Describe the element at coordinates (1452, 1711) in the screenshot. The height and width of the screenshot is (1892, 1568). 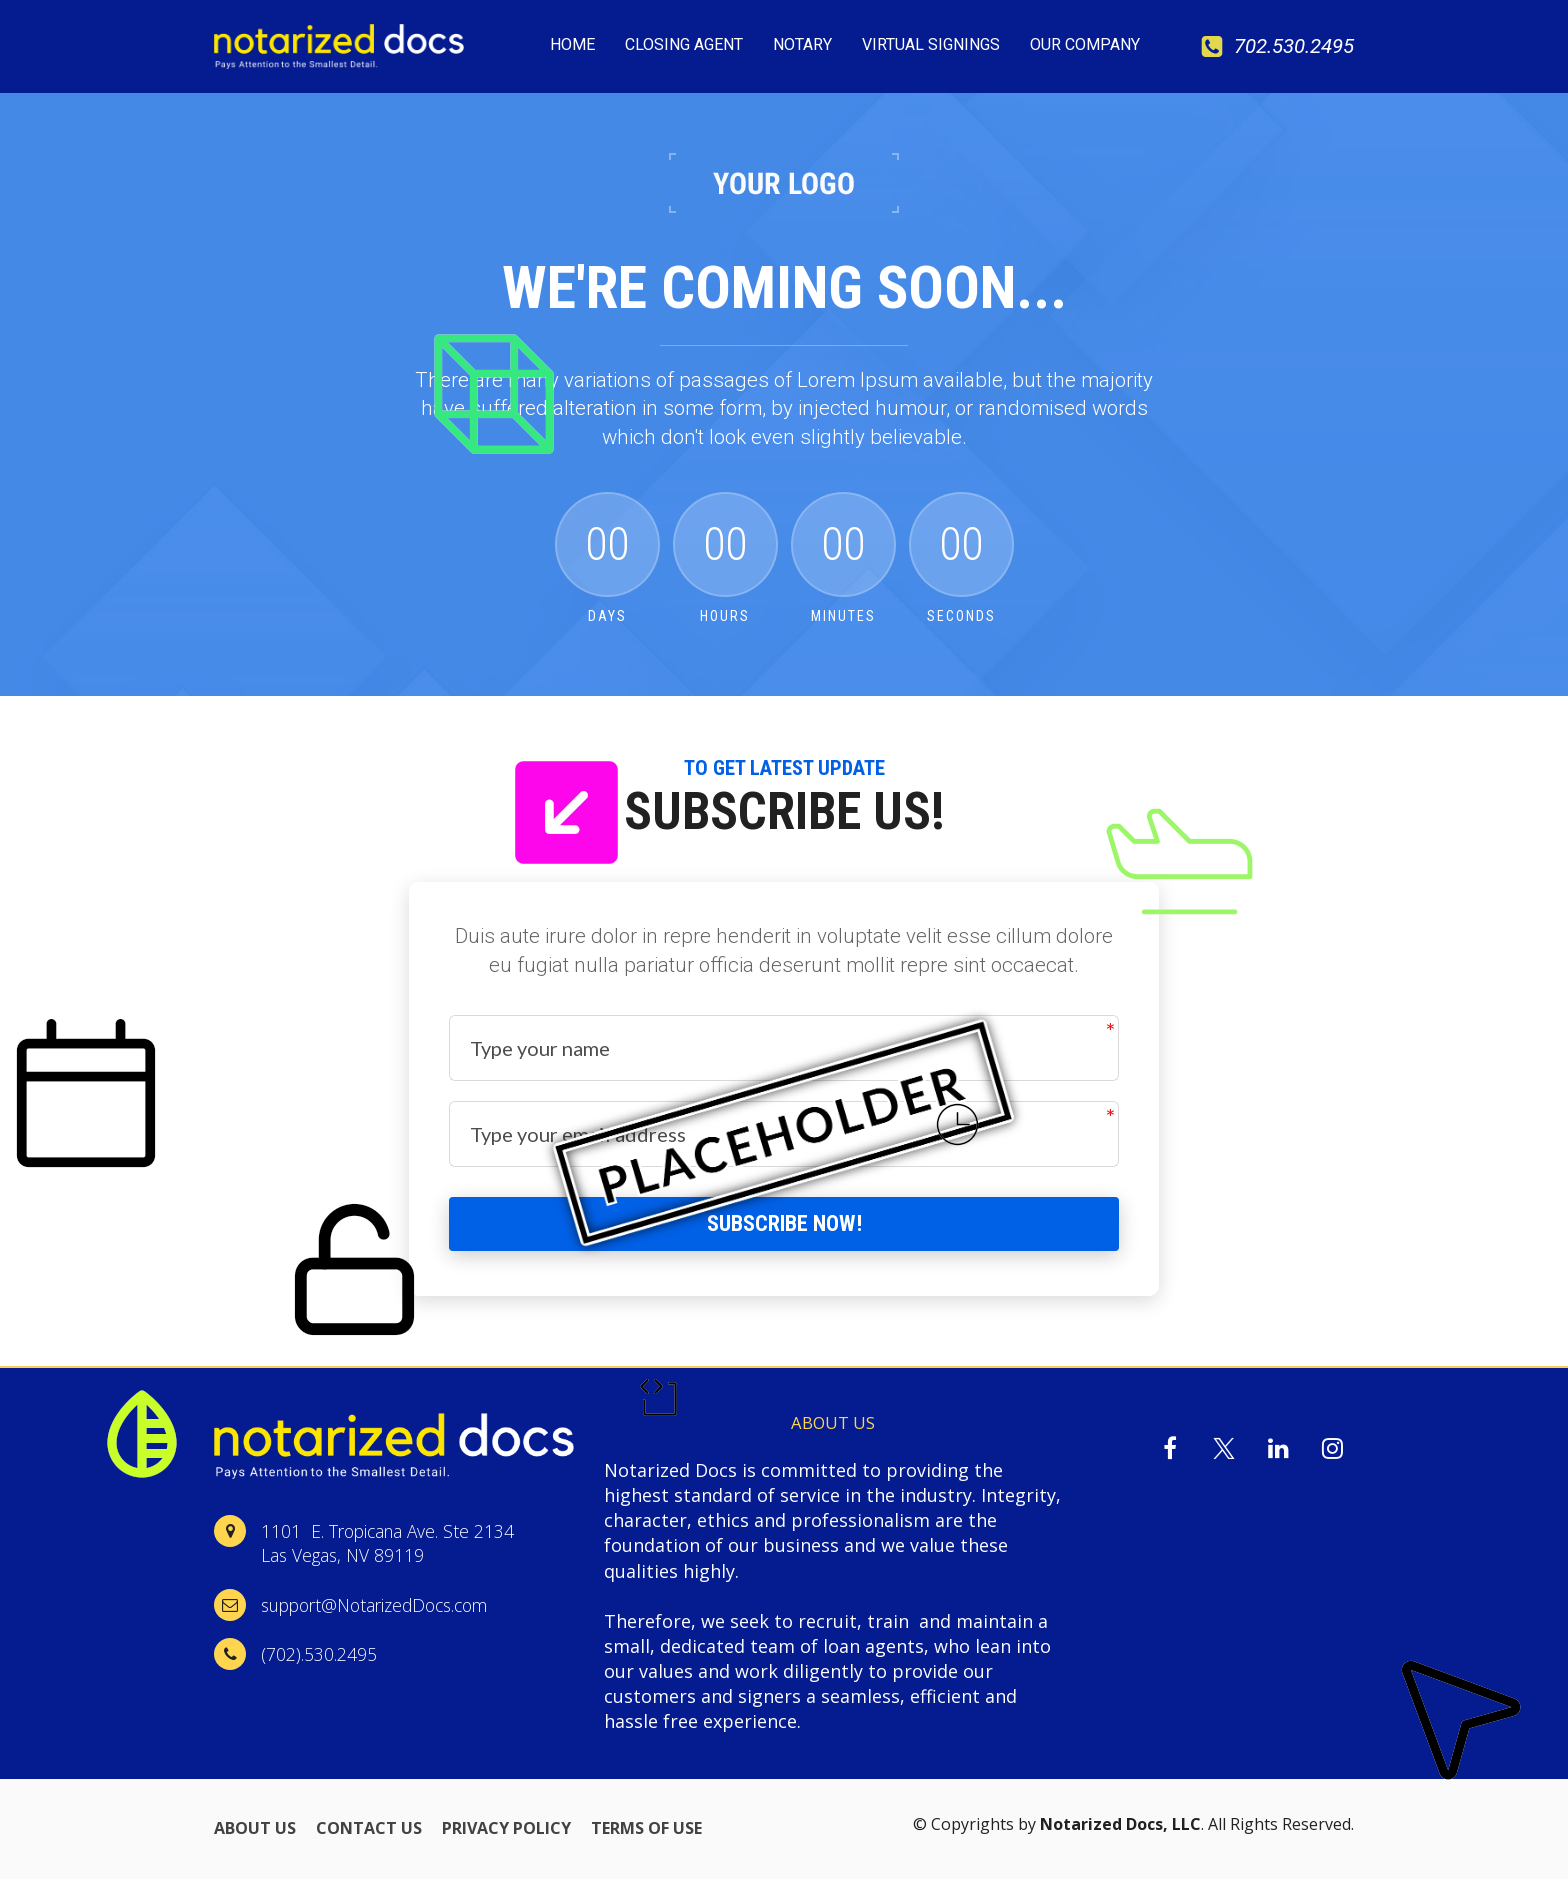
I see `tap to navigate to a destination` at that location.